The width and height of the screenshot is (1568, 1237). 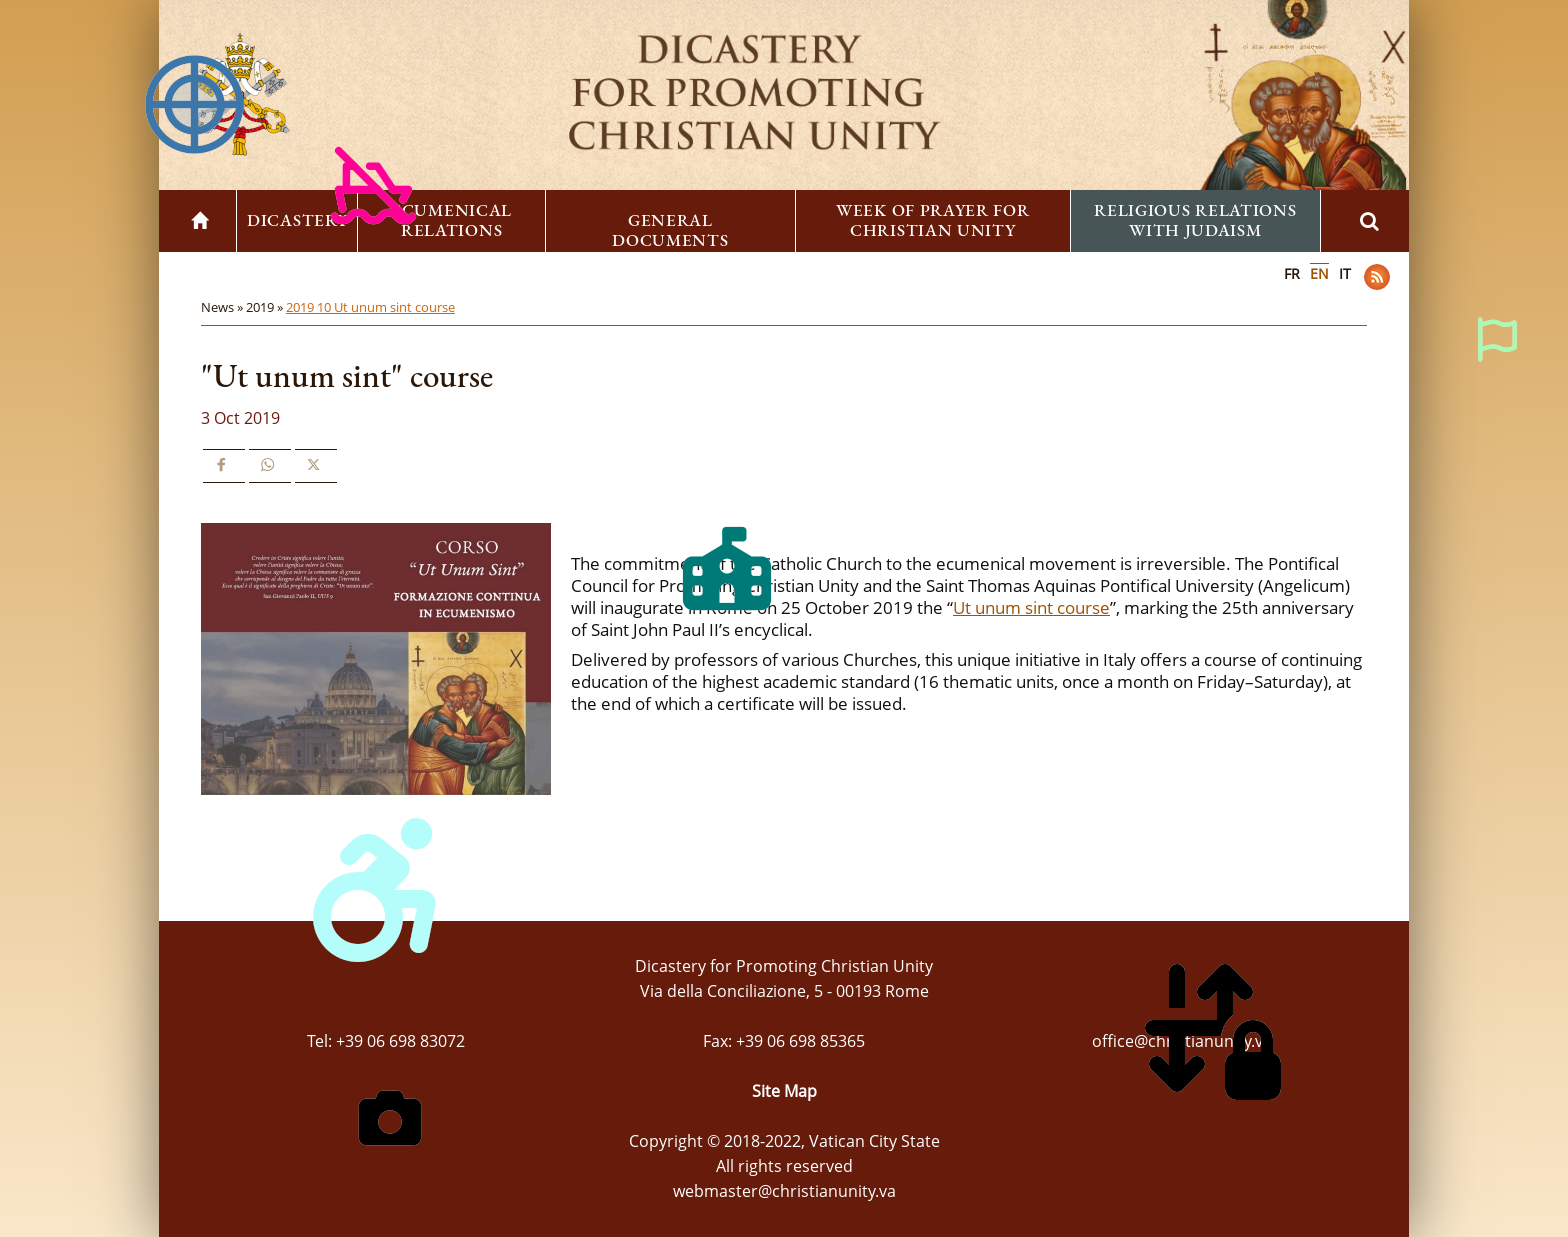 I want to click on navigate to school or educational institution, so click(x=727, y=571).